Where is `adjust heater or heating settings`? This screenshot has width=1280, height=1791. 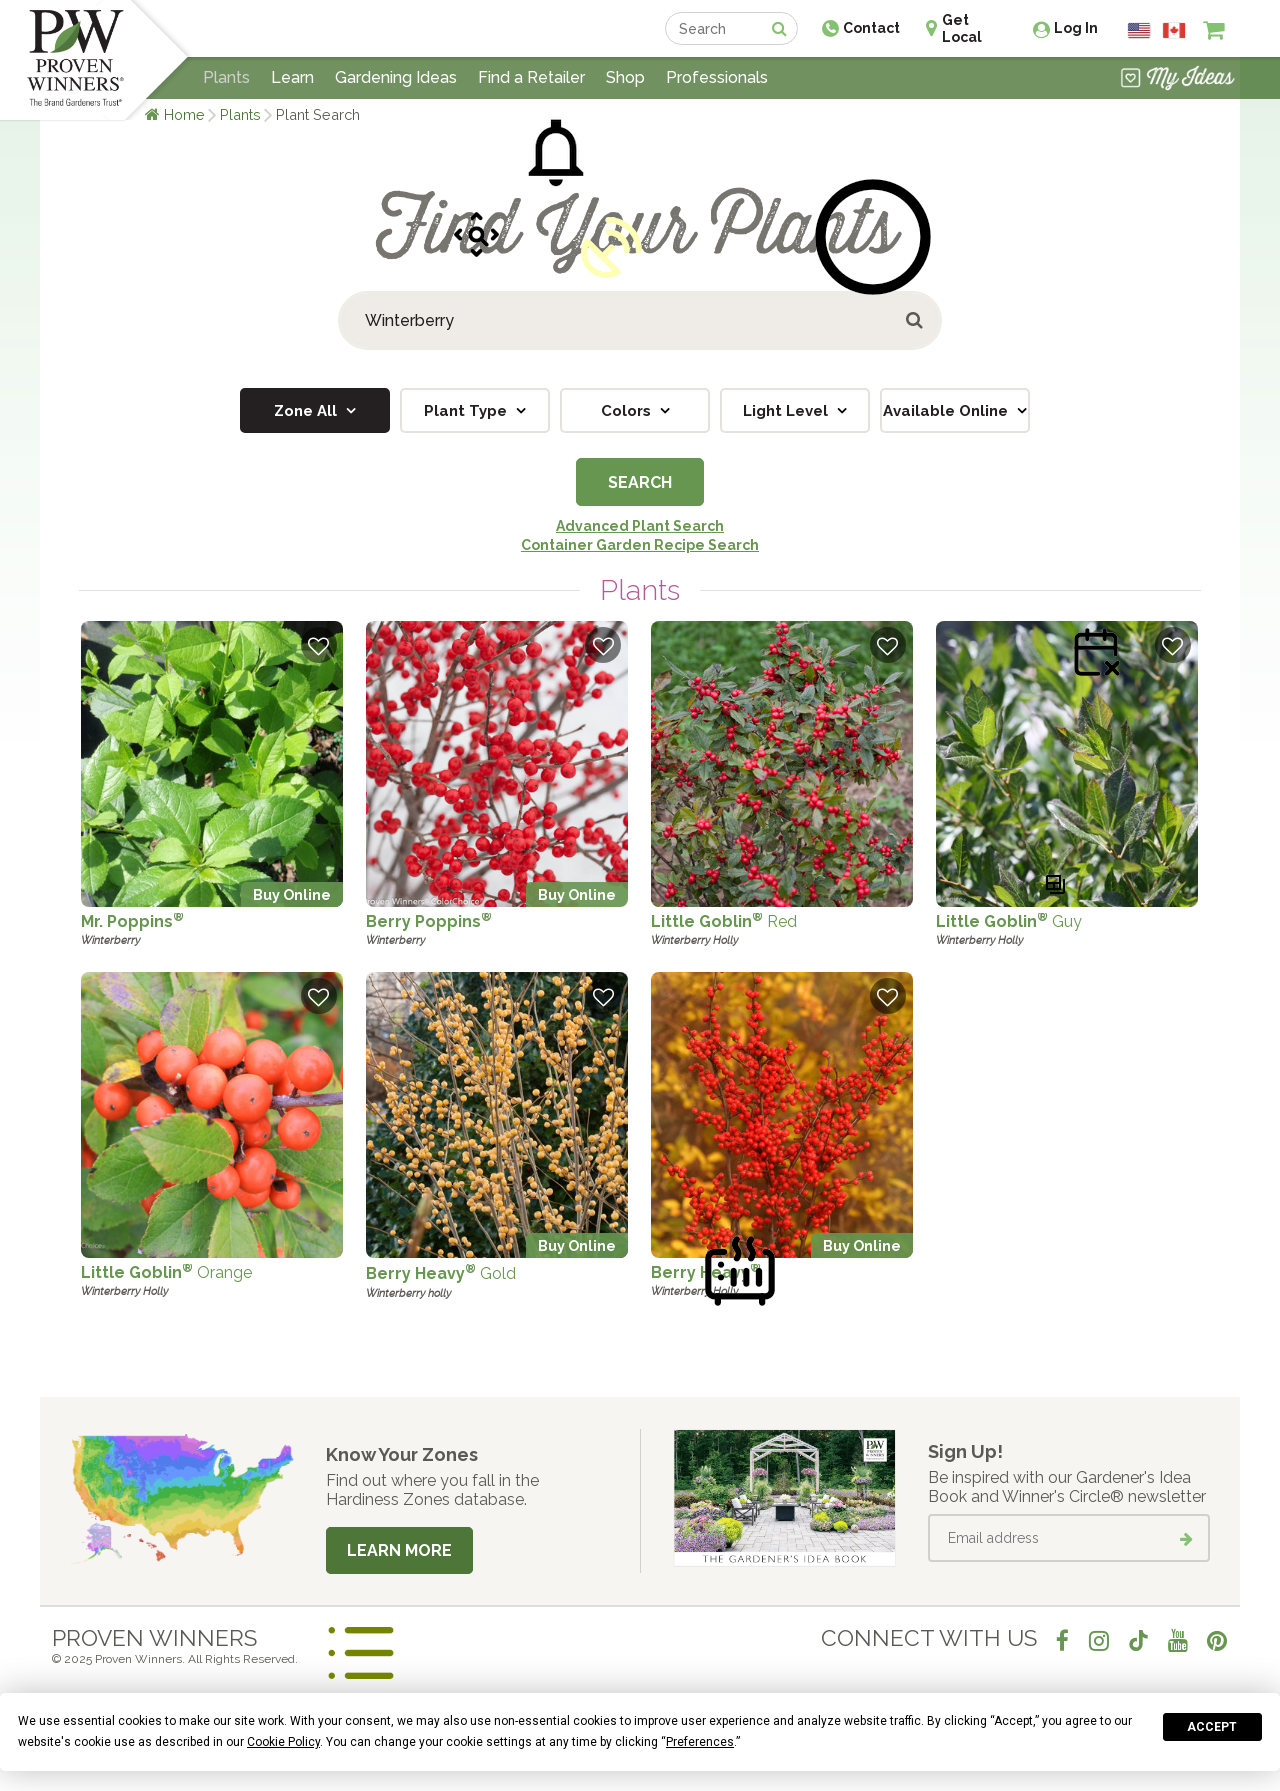 adjust heater or heating settings is located at coordinates (740, 1271).